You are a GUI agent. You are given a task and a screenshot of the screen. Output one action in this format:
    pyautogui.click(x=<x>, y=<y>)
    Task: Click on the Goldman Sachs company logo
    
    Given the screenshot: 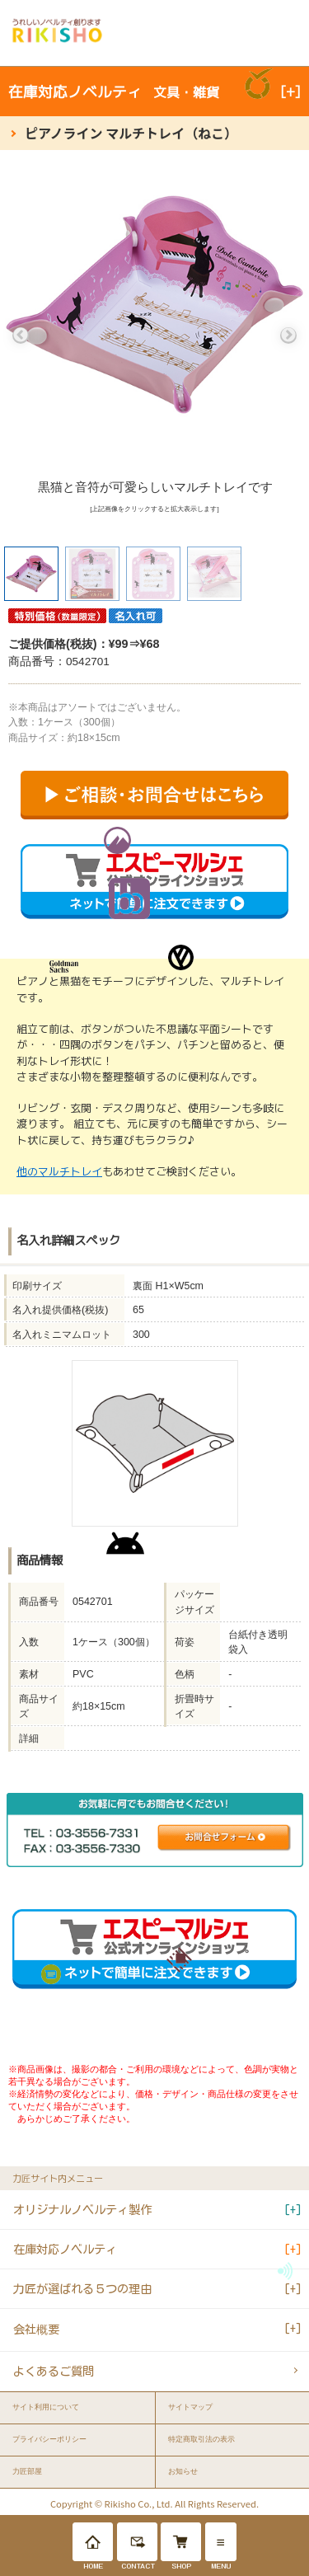 What is the action you would take?
    pyautogui.click(x=63, y=966)
    